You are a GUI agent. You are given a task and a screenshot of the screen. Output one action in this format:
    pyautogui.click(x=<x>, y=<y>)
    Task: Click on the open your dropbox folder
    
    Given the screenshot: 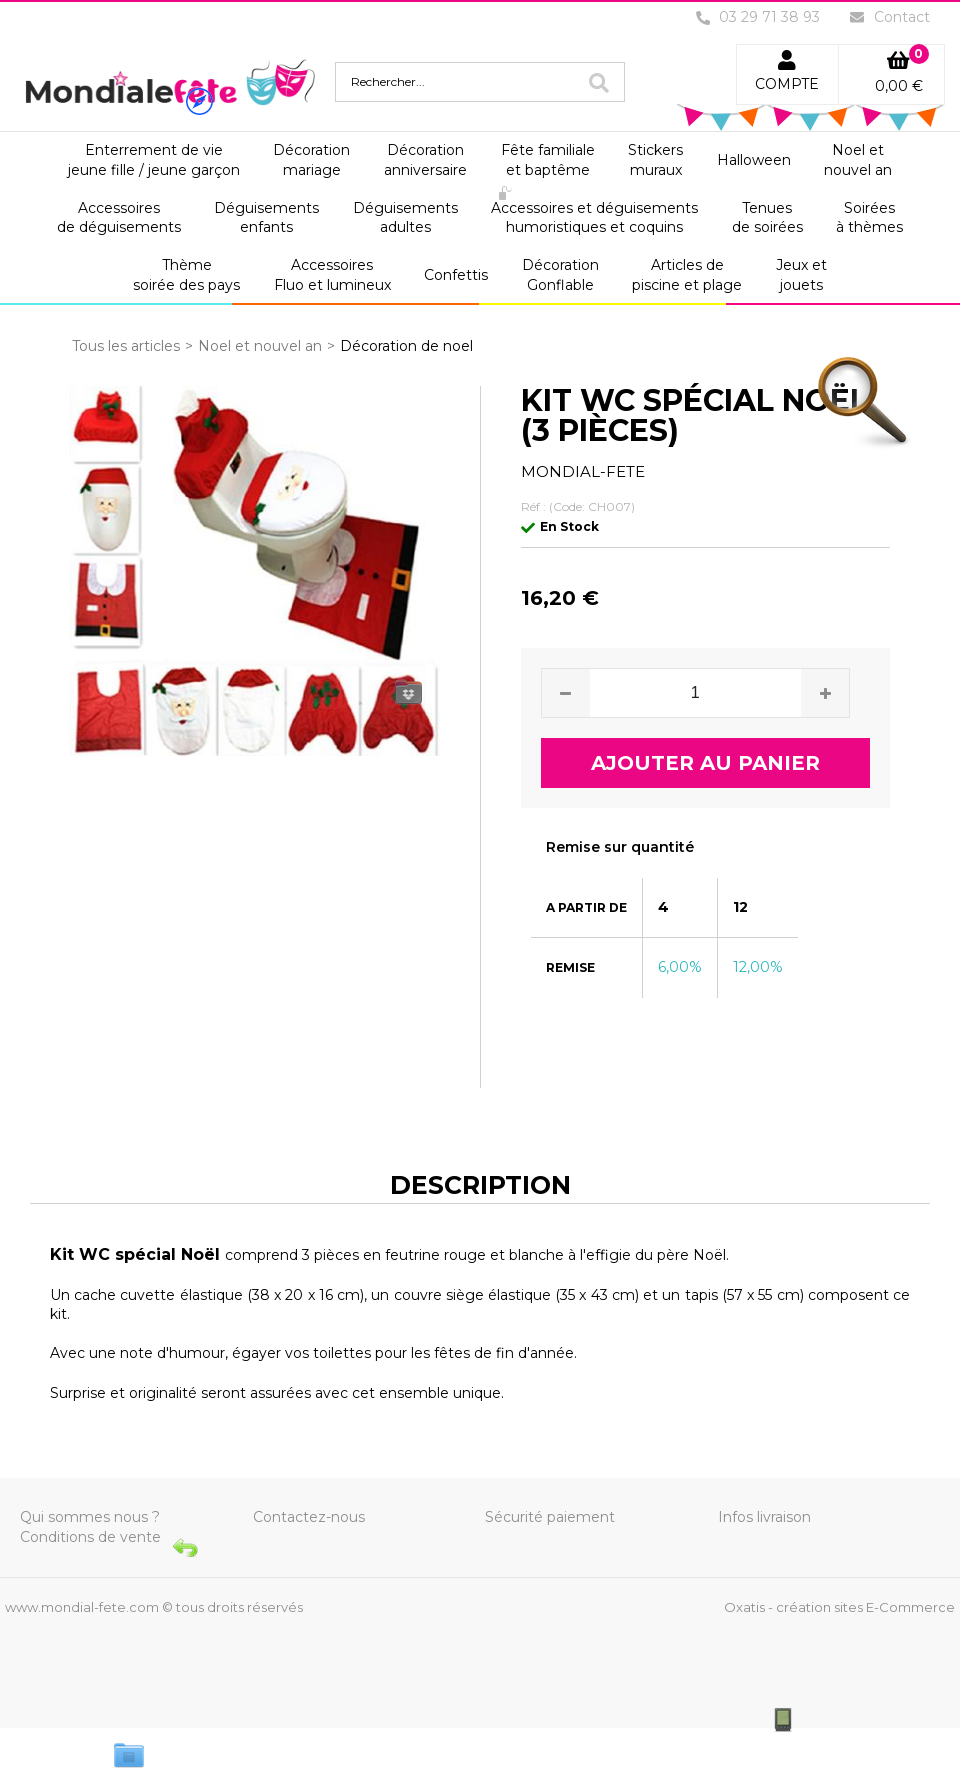 What is the action you would take?
    pyautogui.click(x=408, y=691)
    